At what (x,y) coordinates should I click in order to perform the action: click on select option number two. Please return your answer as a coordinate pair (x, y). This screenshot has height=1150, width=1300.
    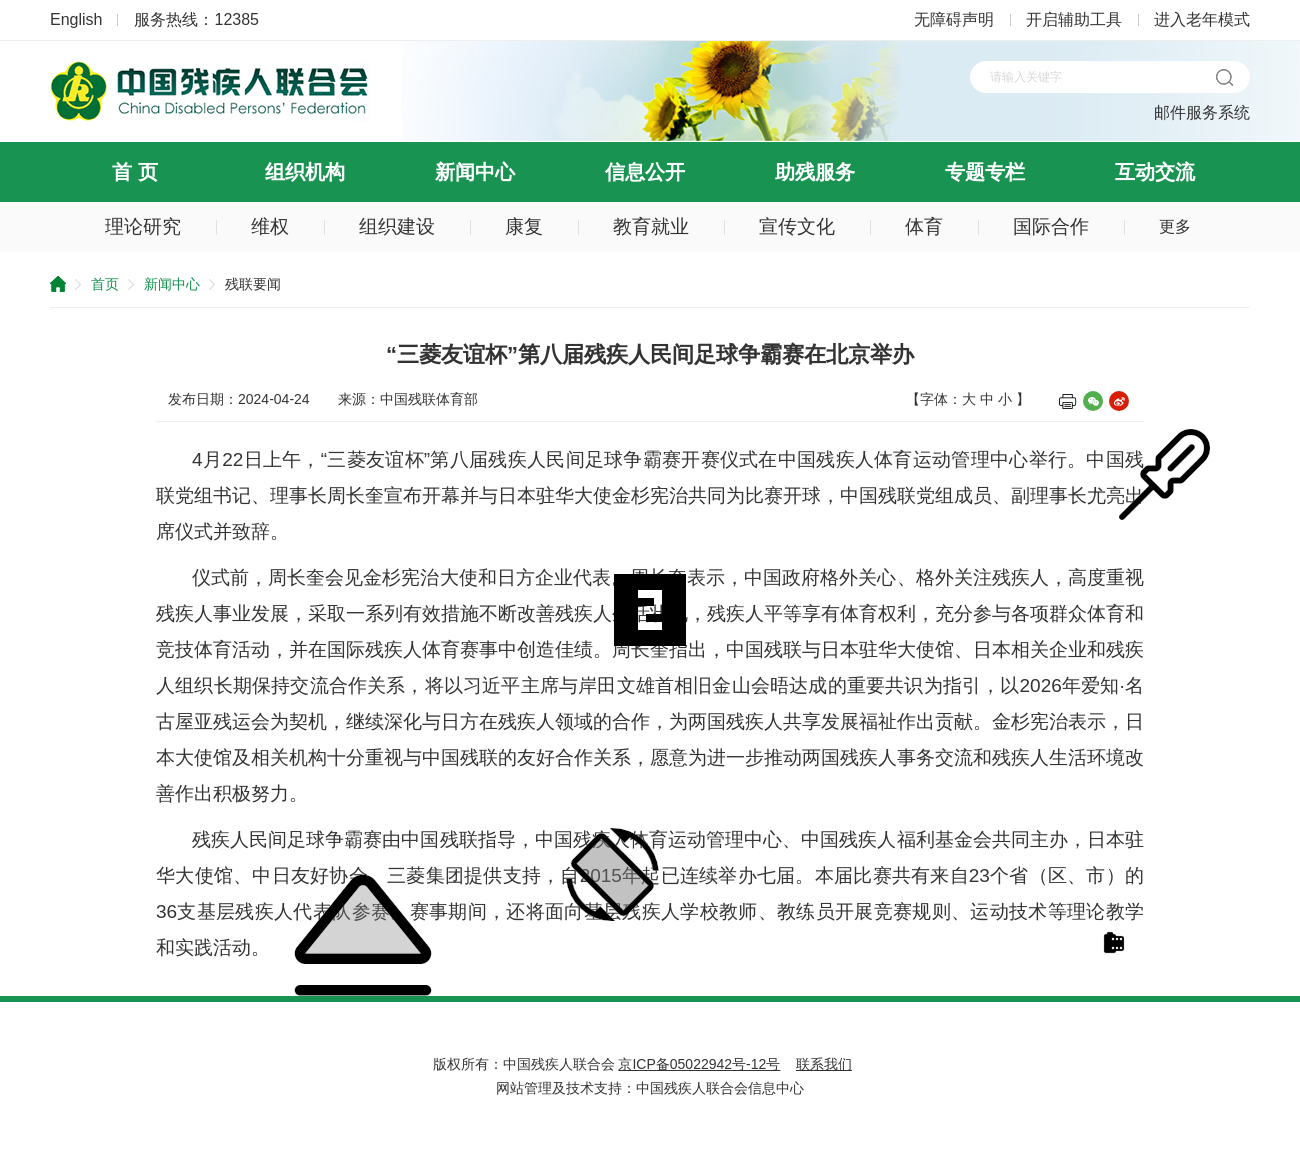
    Looking at the image, I should click on (650, 610).